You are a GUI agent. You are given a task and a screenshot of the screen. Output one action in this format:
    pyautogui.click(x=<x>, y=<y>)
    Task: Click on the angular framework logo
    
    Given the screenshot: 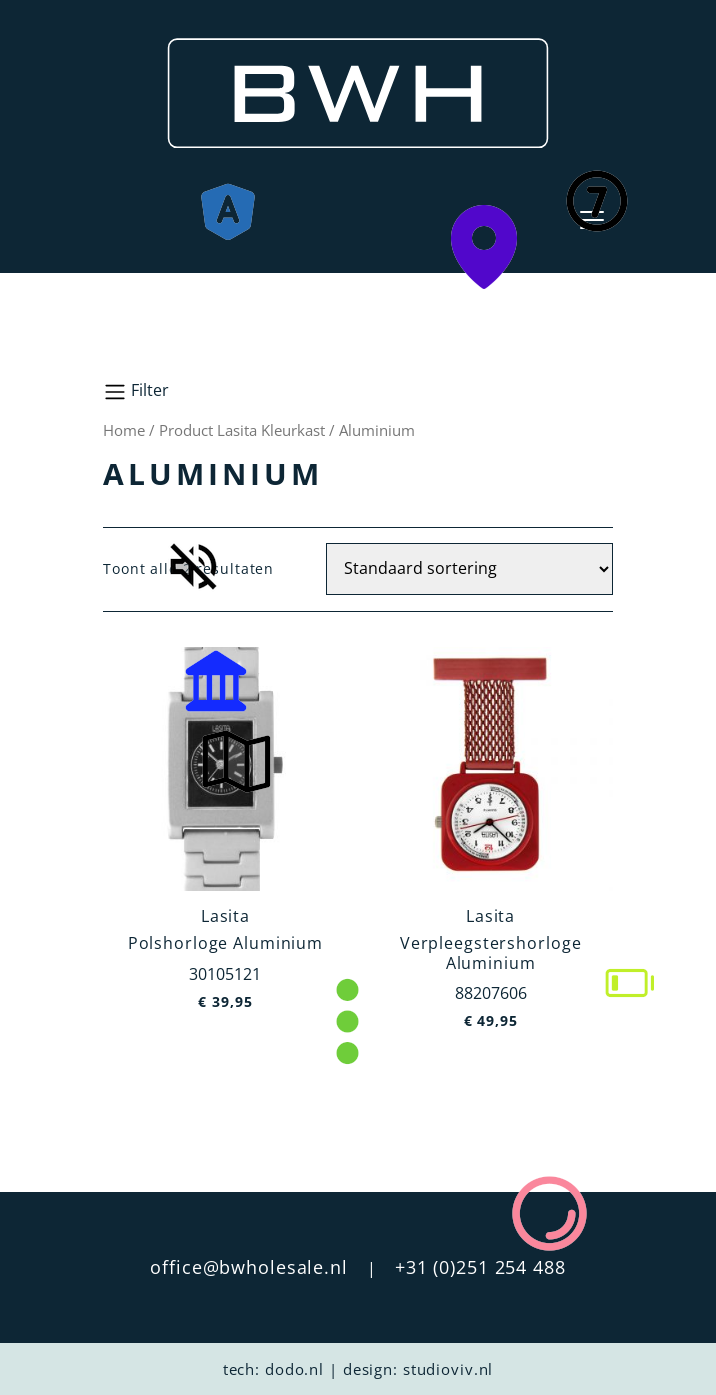 What is the action you would take?
    pyautogui.click(x=228, y=212)
    